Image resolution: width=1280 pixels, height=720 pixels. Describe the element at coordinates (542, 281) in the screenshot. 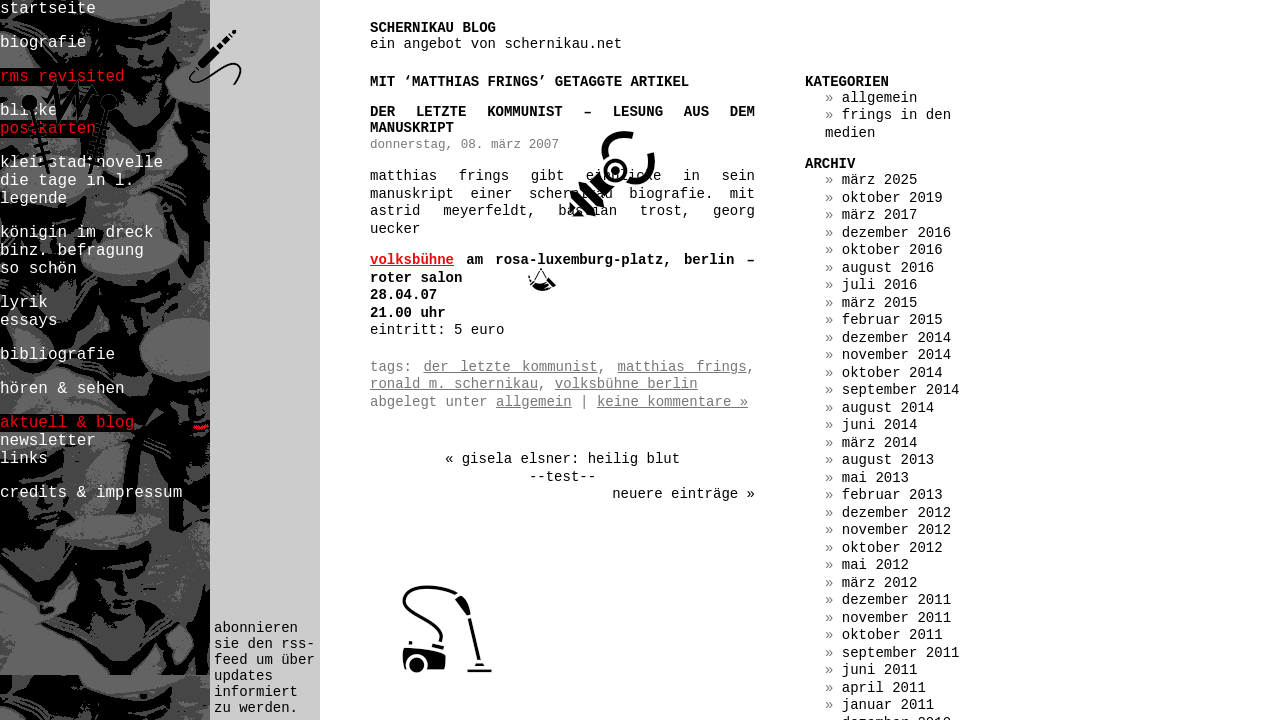

I see `equip or use hunting horn instrument` at that location.